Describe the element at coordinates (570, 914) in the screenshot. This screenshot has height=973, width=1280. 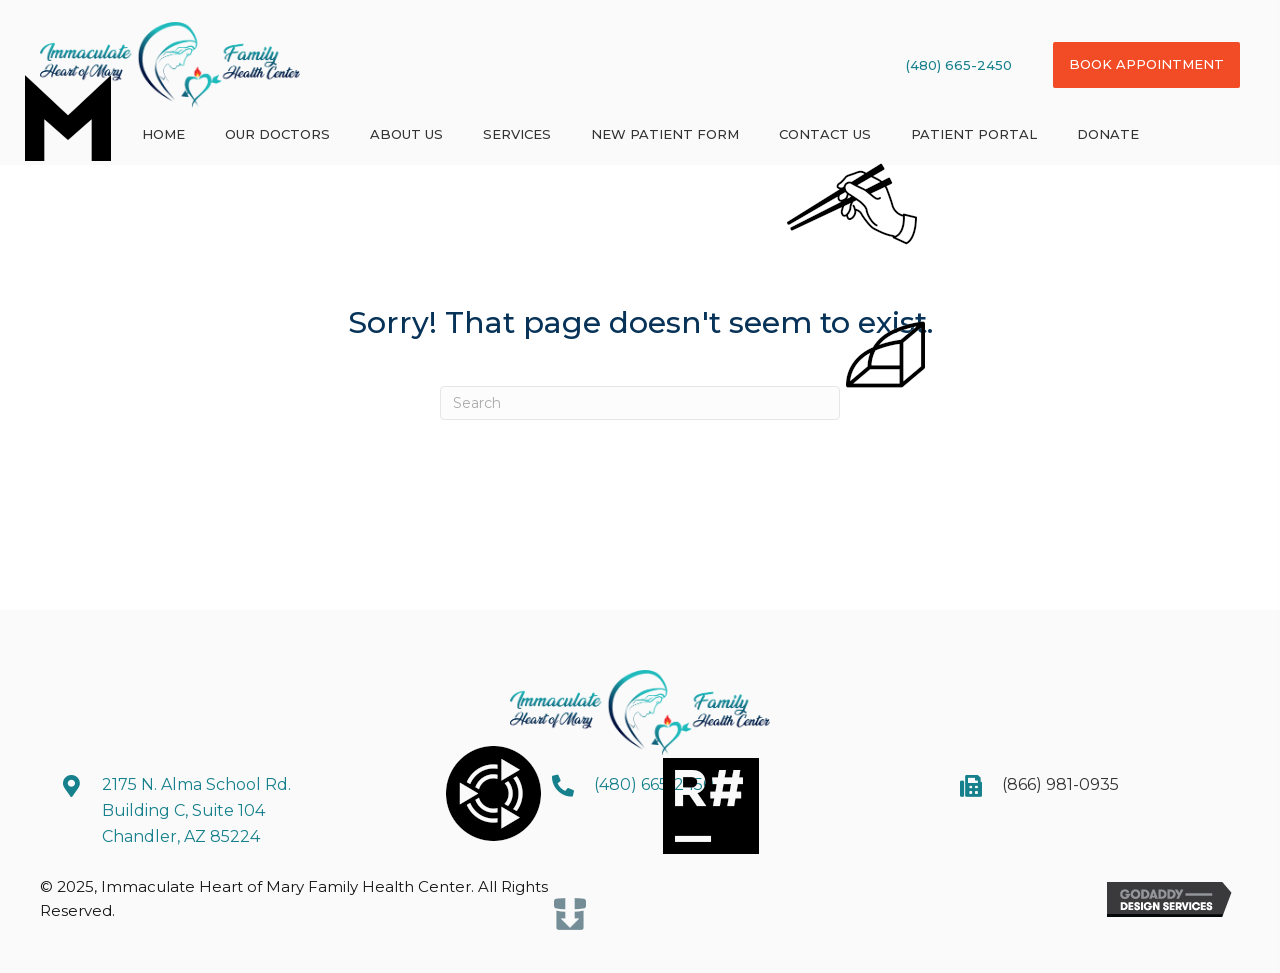
I see `open transmission torrent client` at that location.